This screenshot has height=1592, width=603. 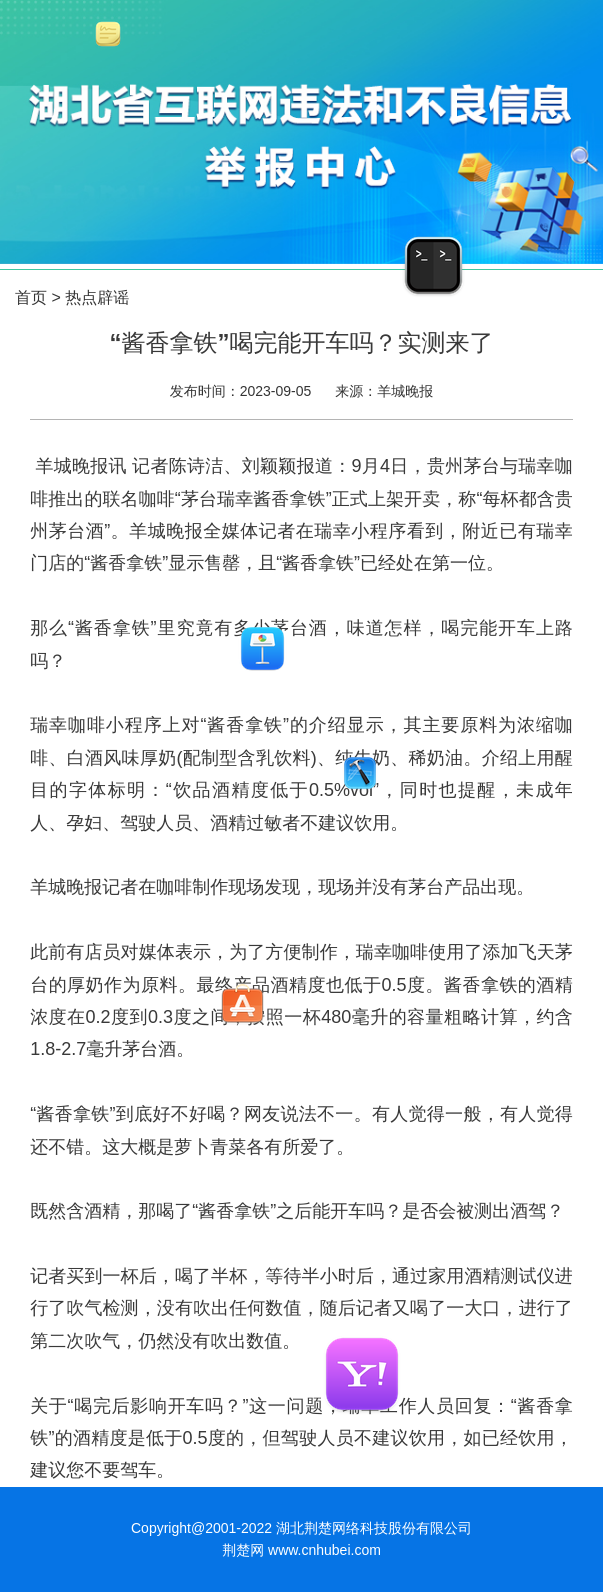 I want to click on open Yahoo web app, so click(x=362, y=1374).